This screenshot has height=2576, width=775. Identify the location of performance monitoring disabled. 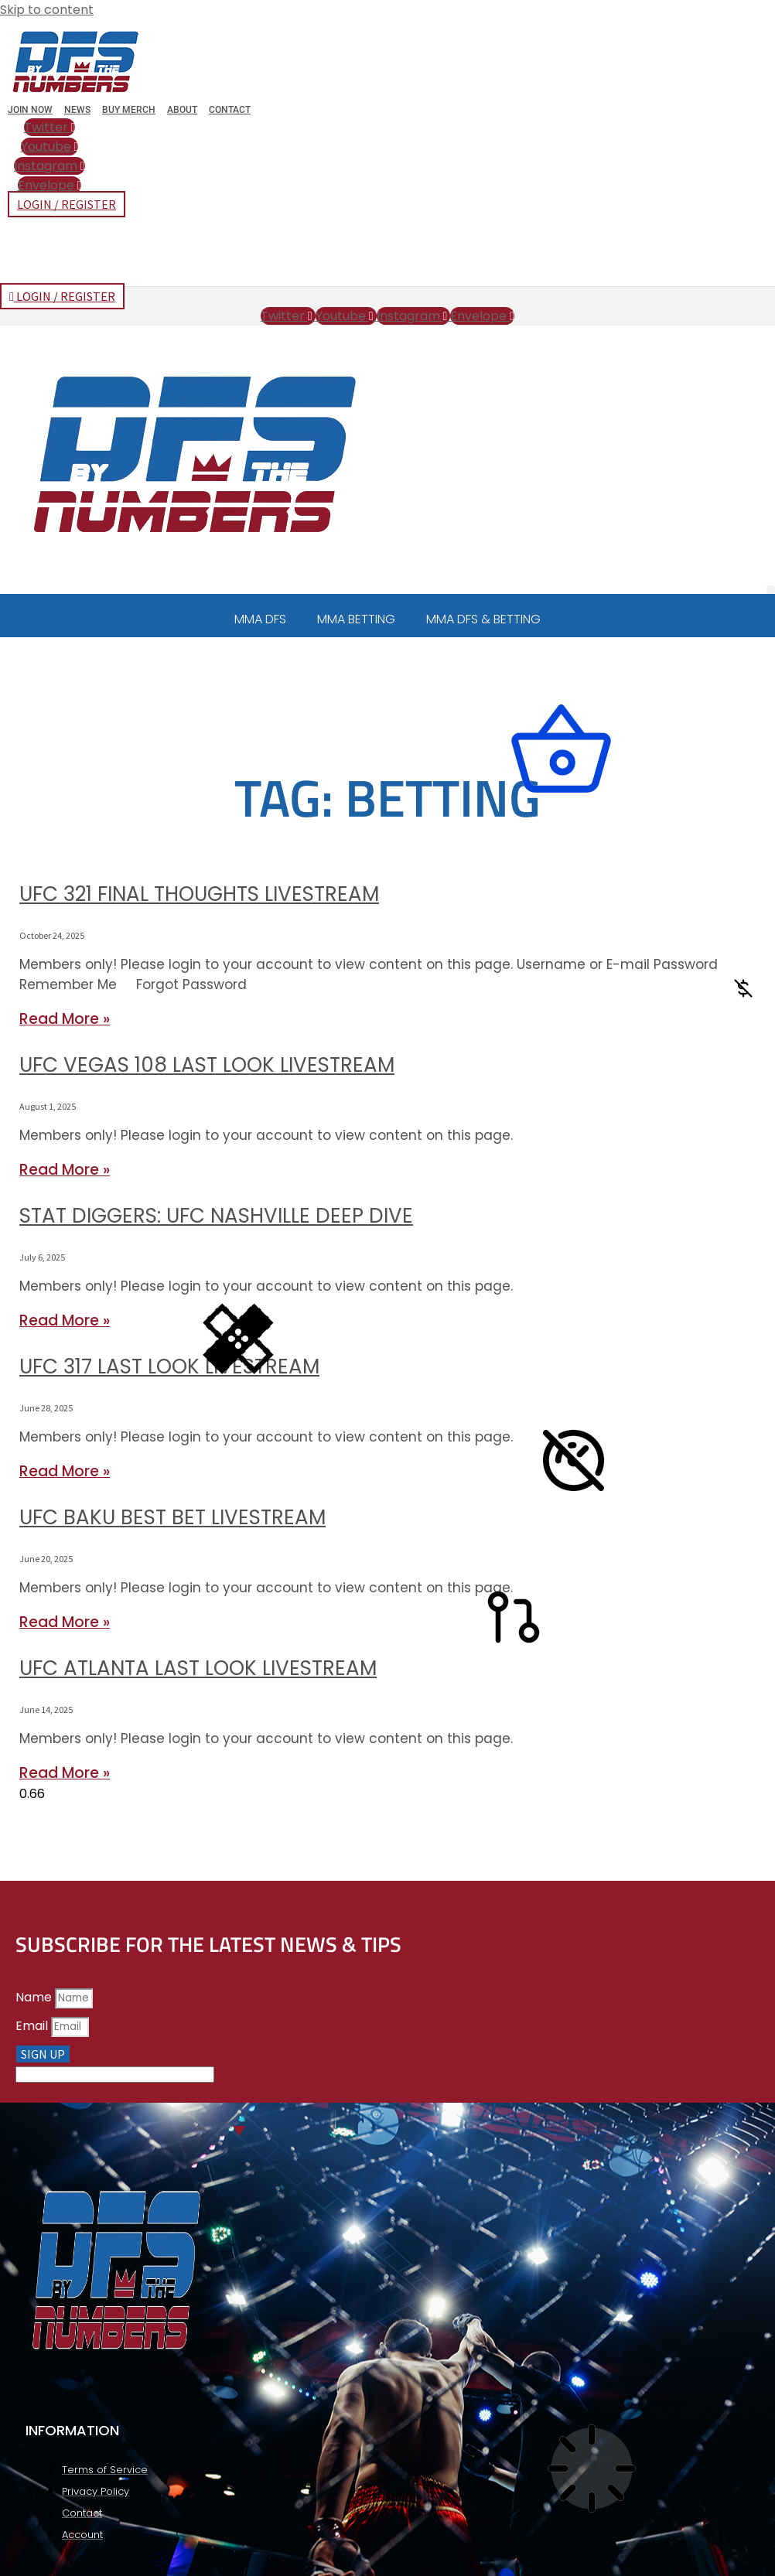
(573, 1460).